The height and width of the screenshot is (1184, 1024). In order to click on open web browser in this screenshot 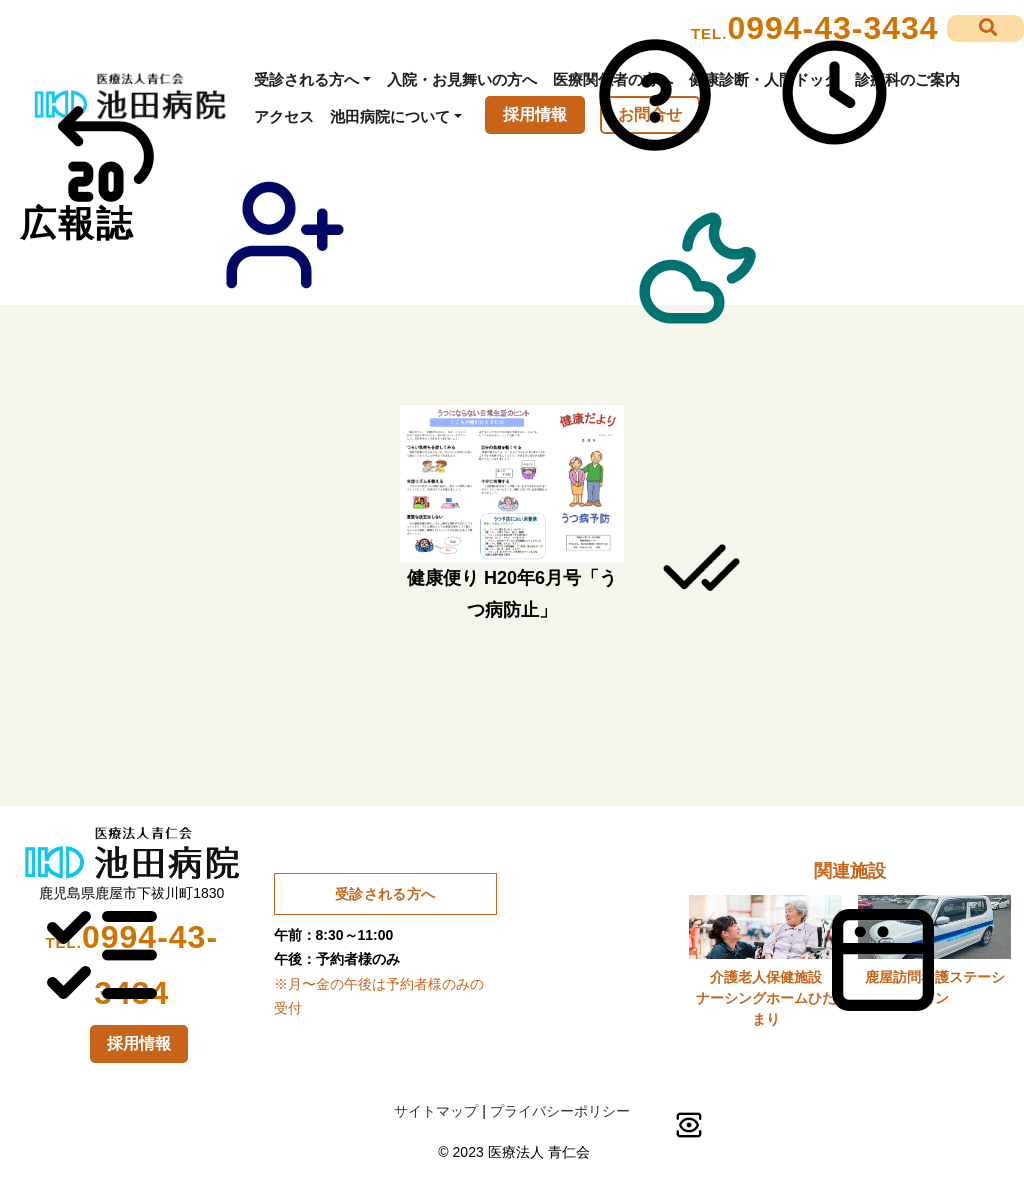, I will do `click(883, 960)`.